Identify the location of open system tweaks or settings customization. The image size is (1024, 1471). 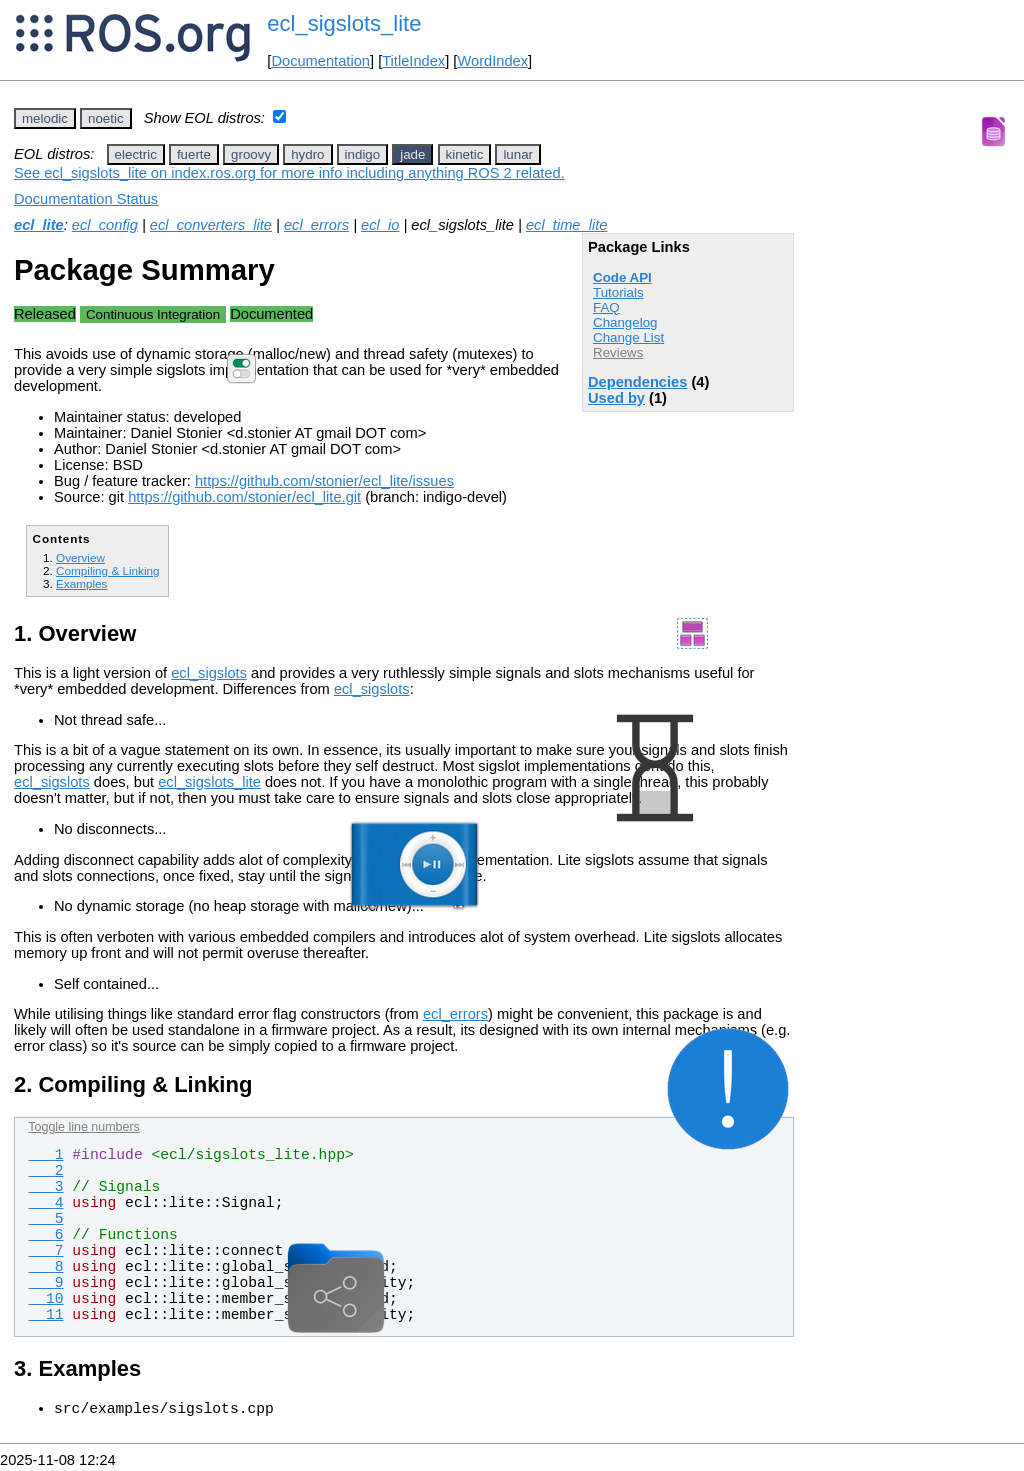
(241, 368).